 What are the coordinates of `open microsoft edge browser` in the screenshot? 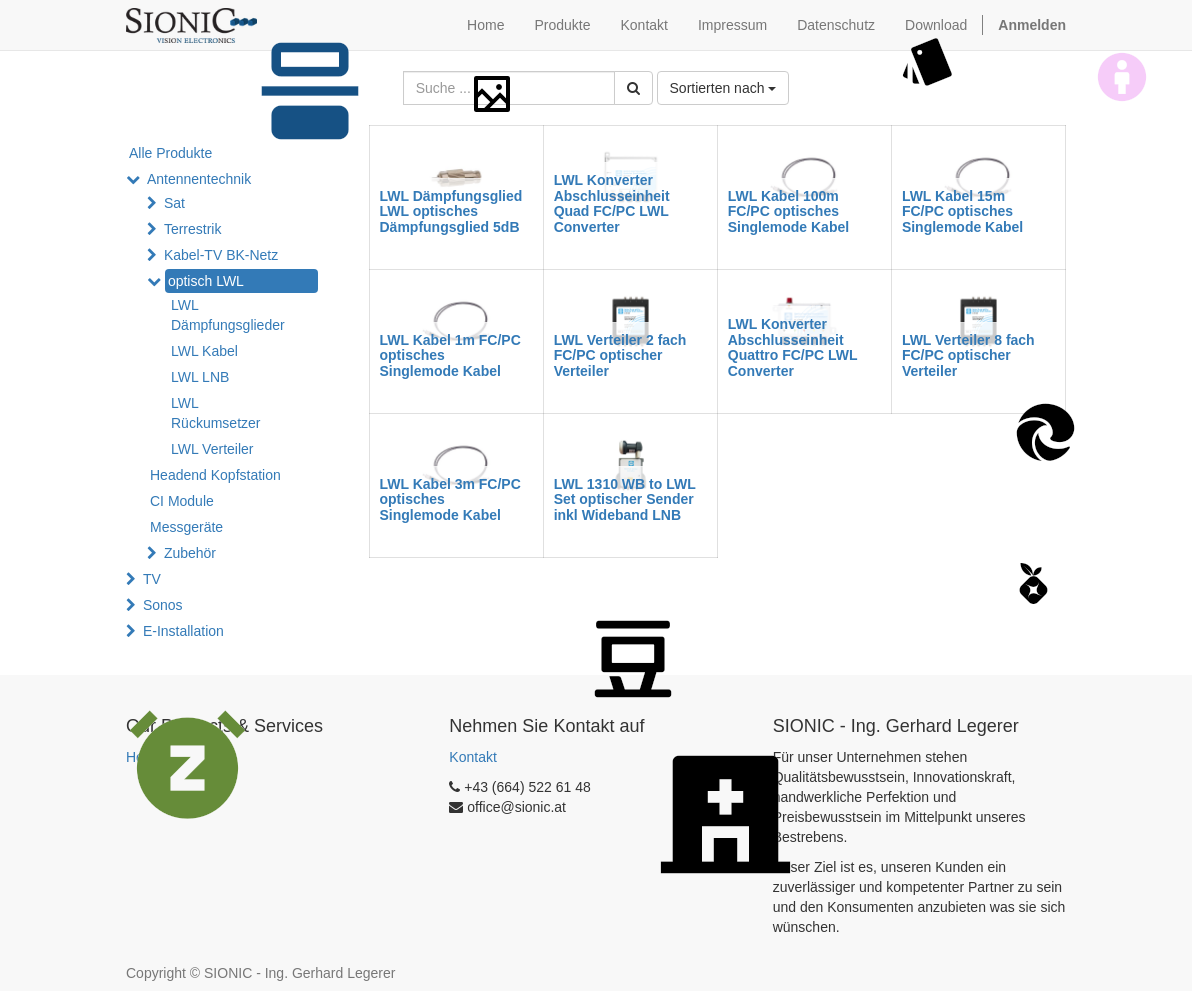 It's located at (1045, 432).